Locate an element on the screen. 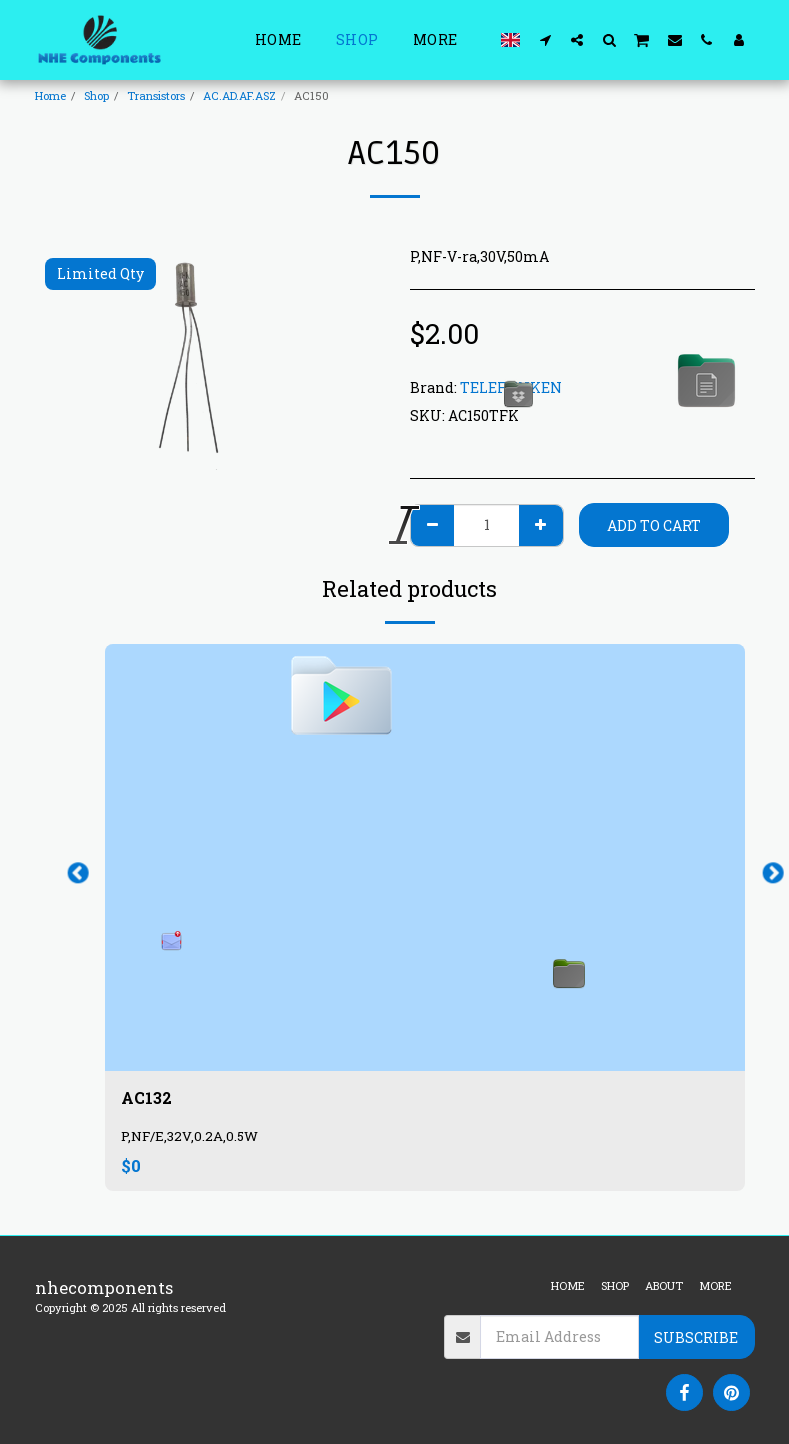 This screenshot has height=1444, width=789. open your documents folder is located at coordinates (706, 380).